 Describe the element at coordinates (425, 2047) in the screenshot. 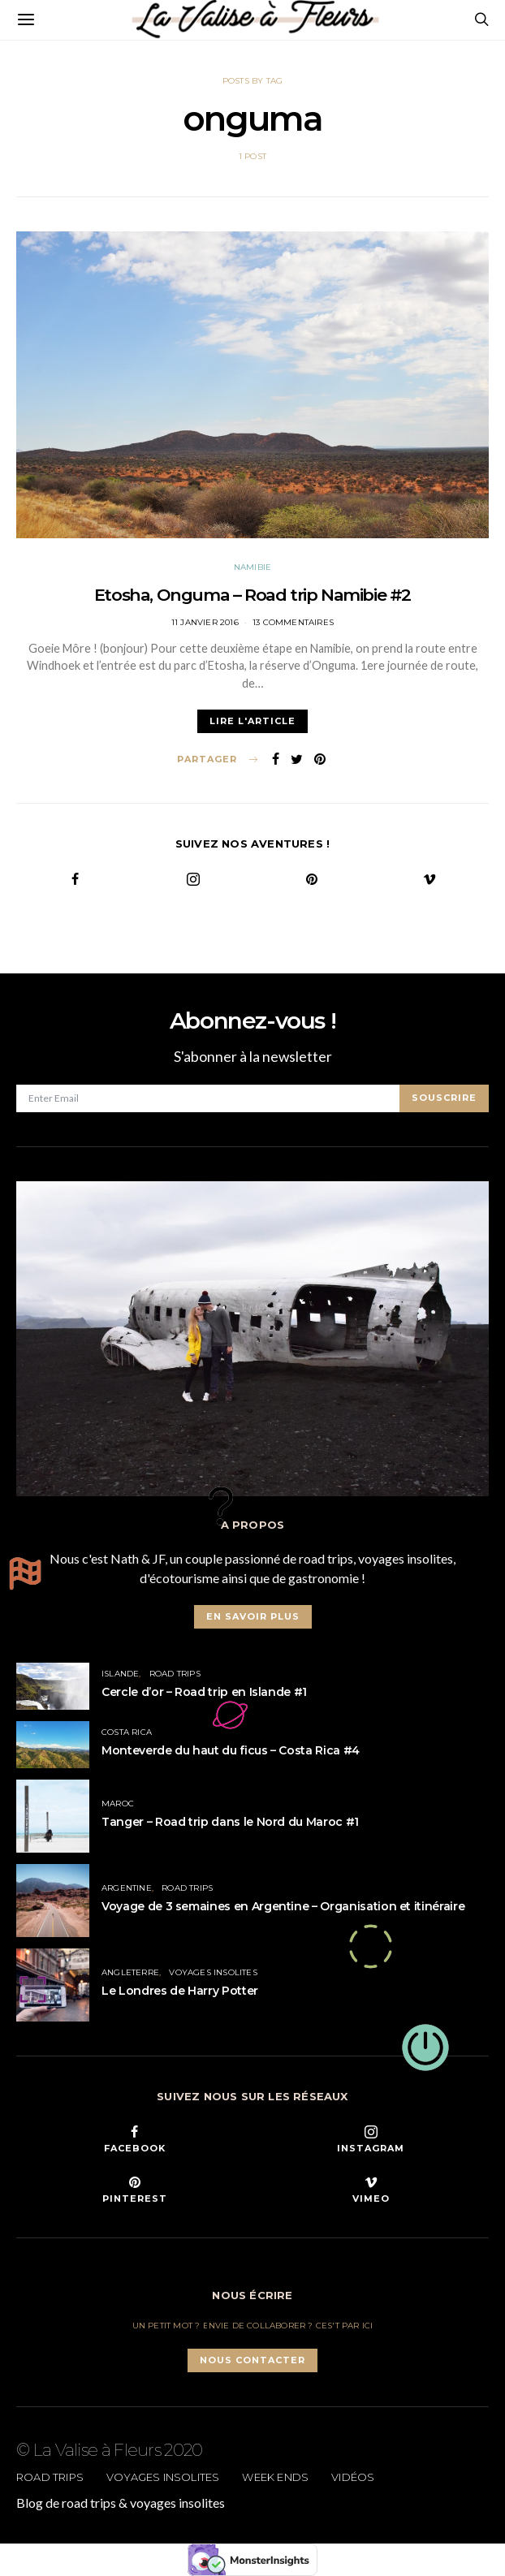

I see `turn device on or off` at that location.